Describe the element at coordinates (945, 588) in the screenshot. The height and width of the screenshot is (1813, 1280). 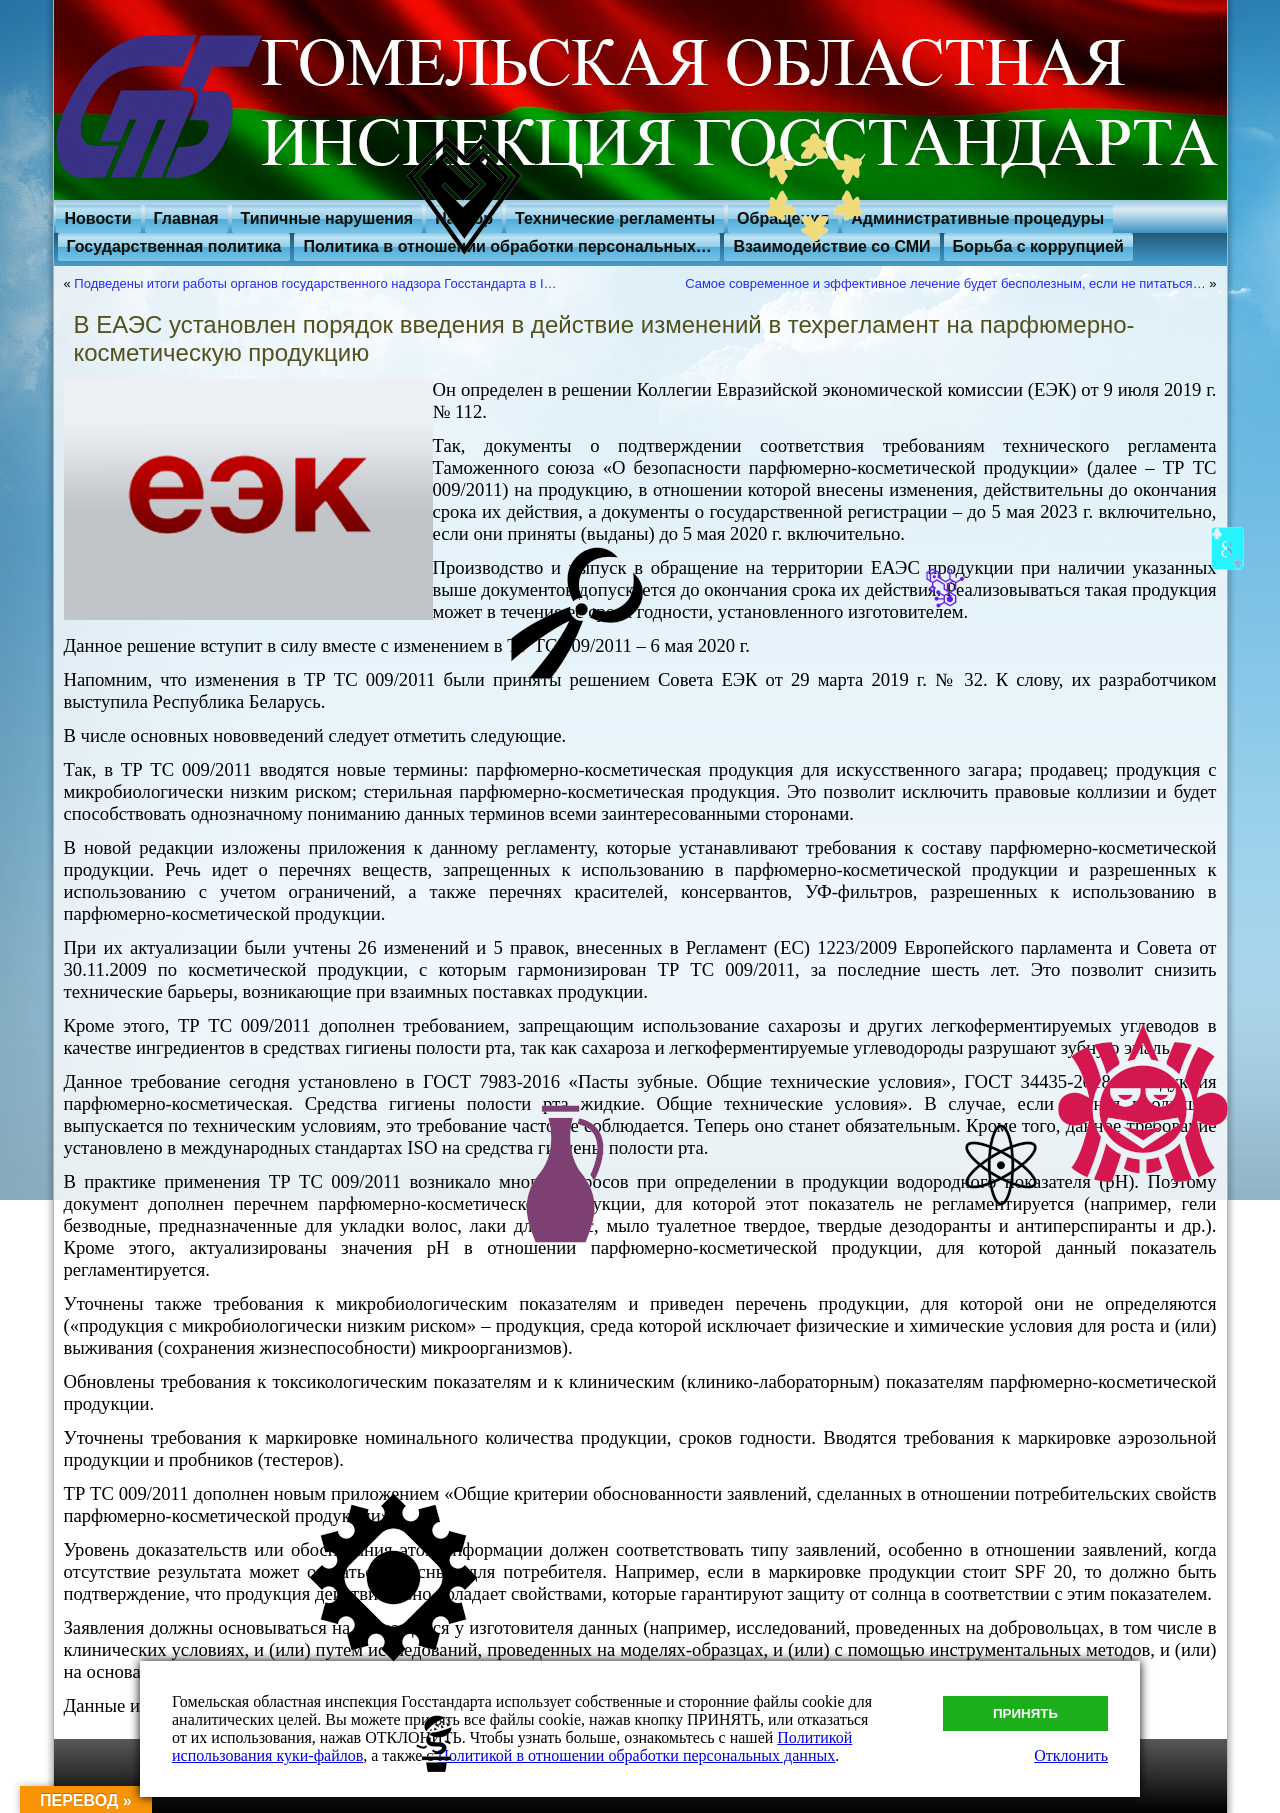
I see `view molecular or chemical structure` at that location.